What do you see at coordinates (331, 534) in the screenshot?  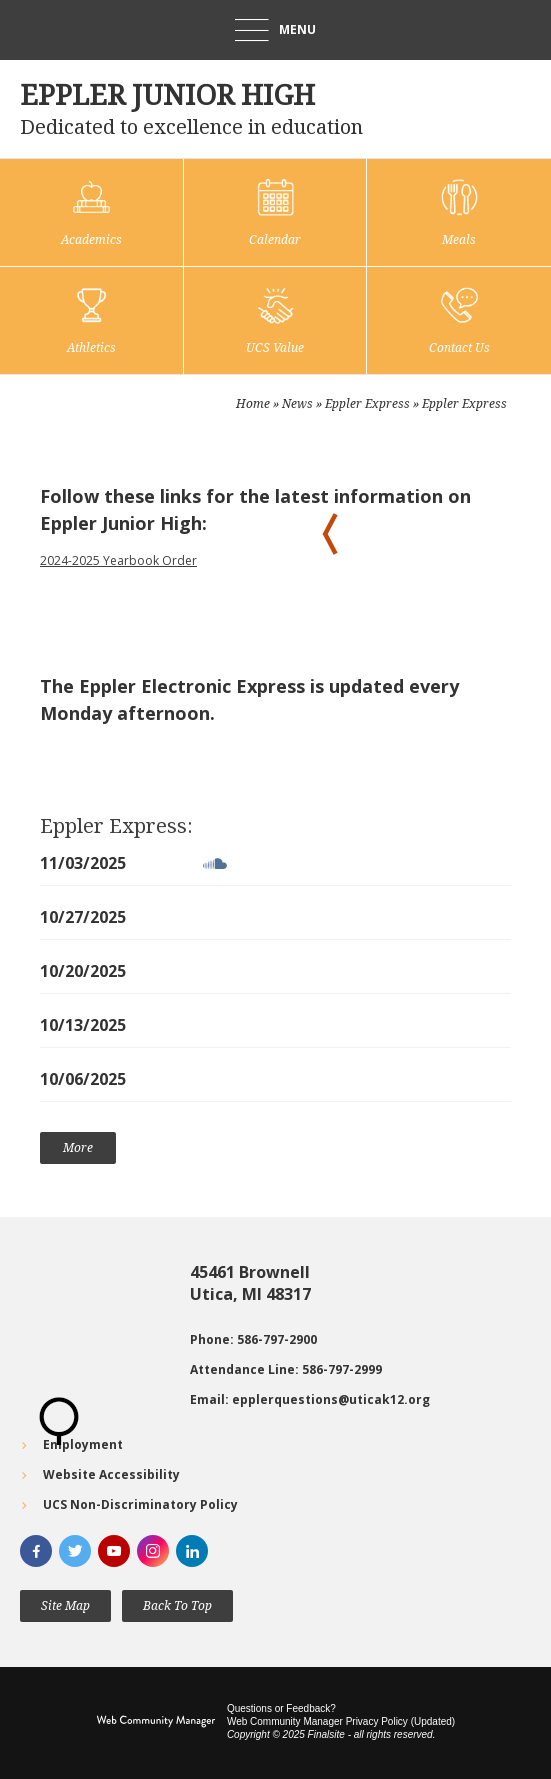 I see `go back to the previous screen` at bounding box center [331, 534].